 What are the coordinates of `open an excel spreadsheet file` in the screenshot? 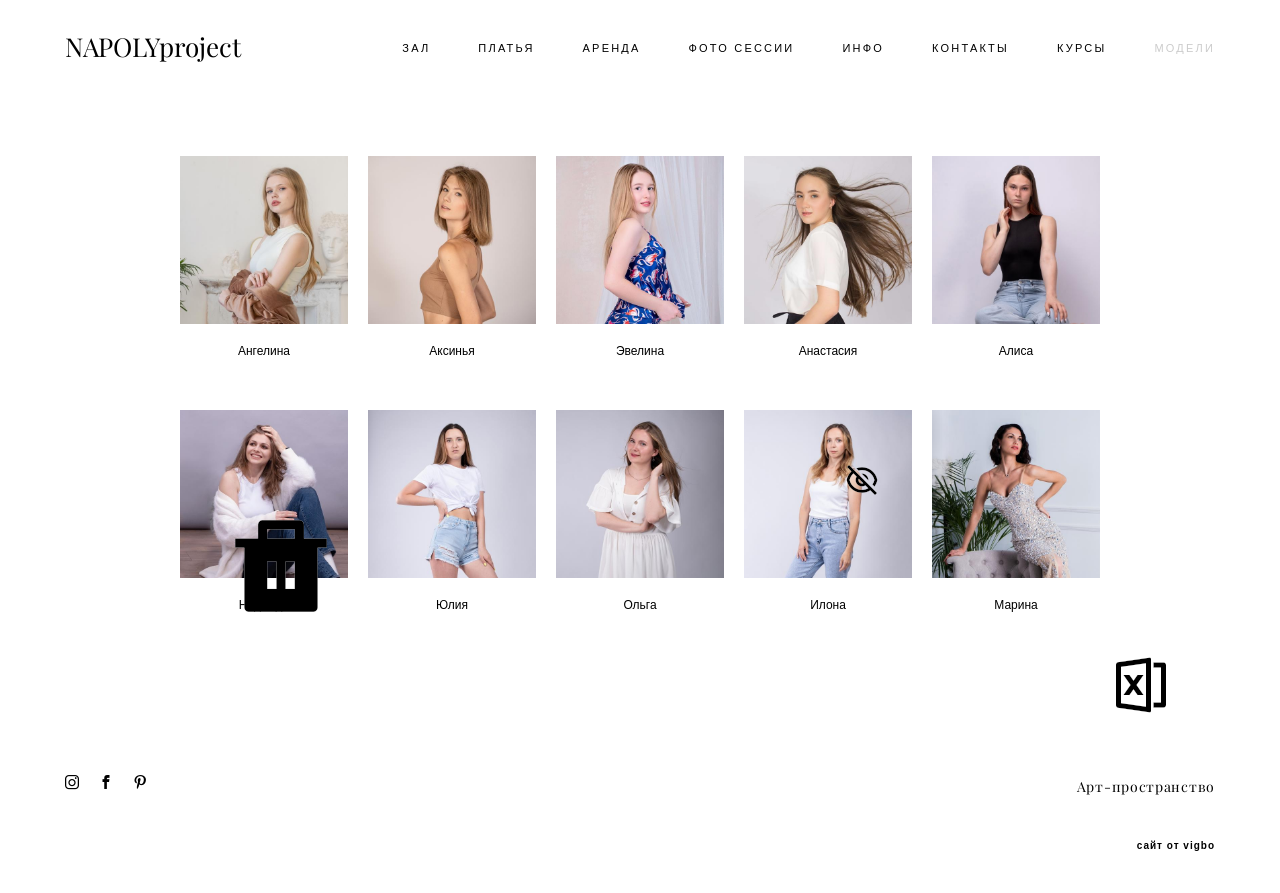 It's located at (1141, 685).